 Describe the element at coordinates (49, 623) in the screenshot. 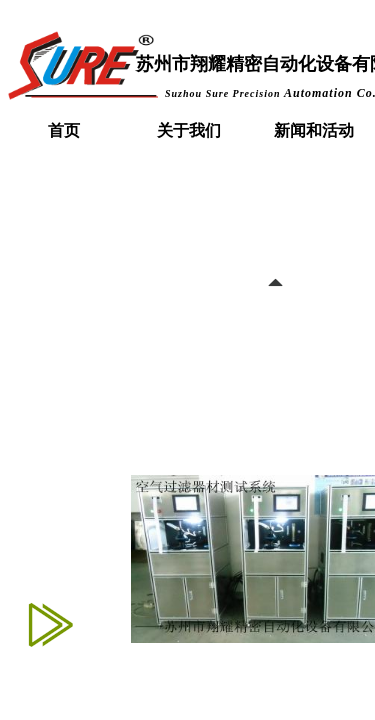

I see `run all tasks or scripts` at that location.